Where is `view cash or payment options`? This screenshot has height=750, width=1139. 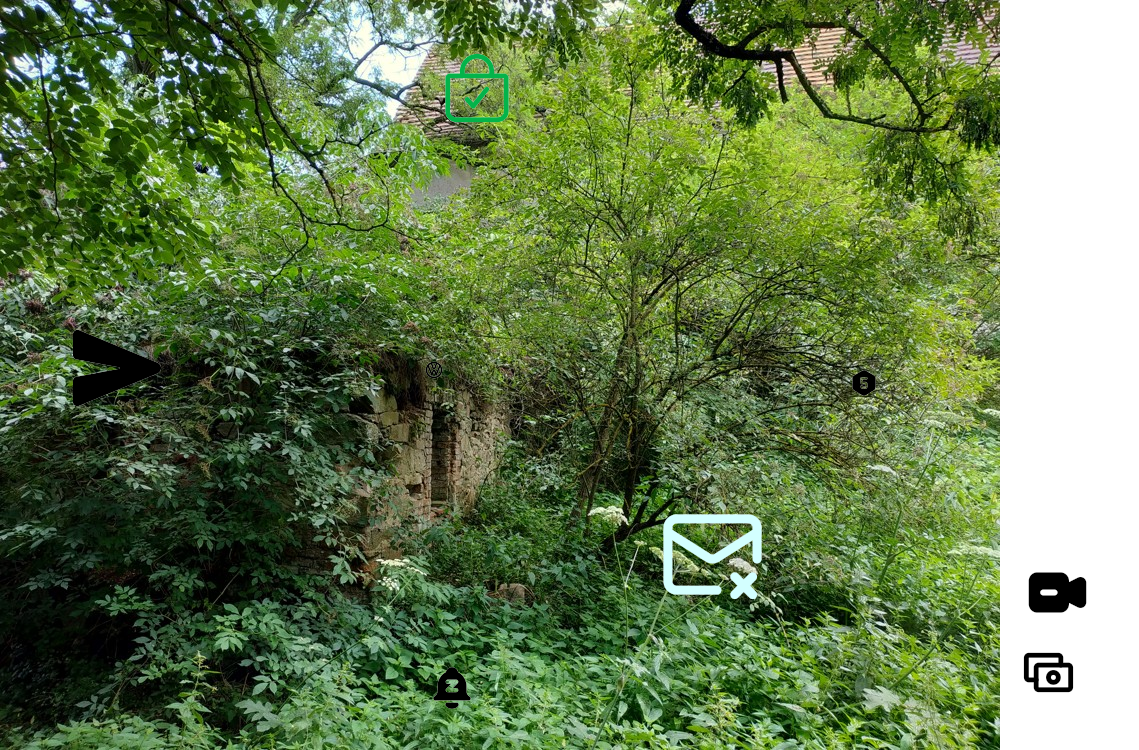
view cash or payment options is located at coordinates (1048, 672).